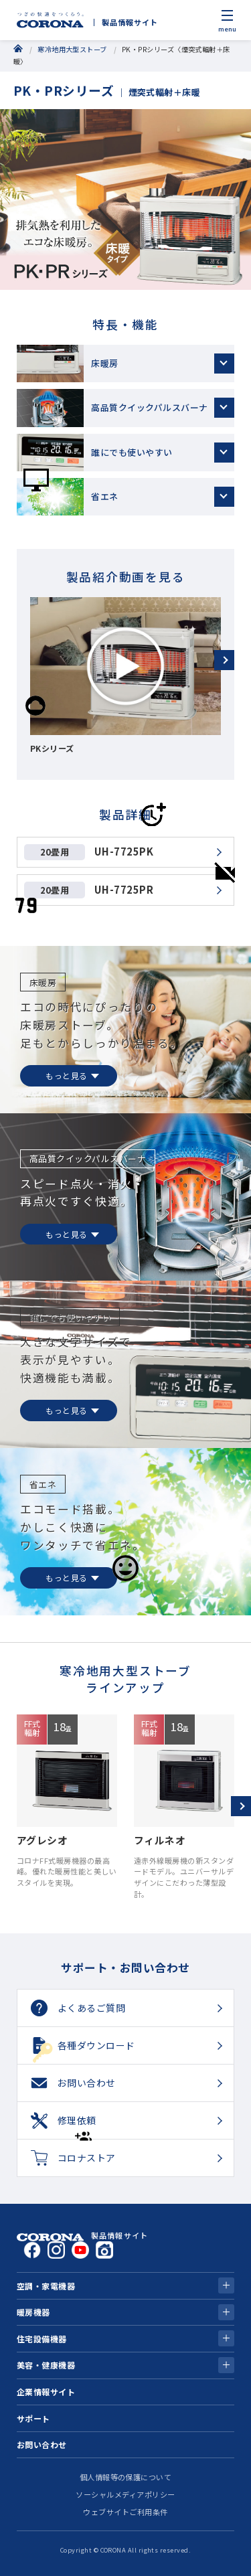  Describe the element at coordinates (153, 814) in the screenshot. I see `add more time to a timer or countdown` at that location.